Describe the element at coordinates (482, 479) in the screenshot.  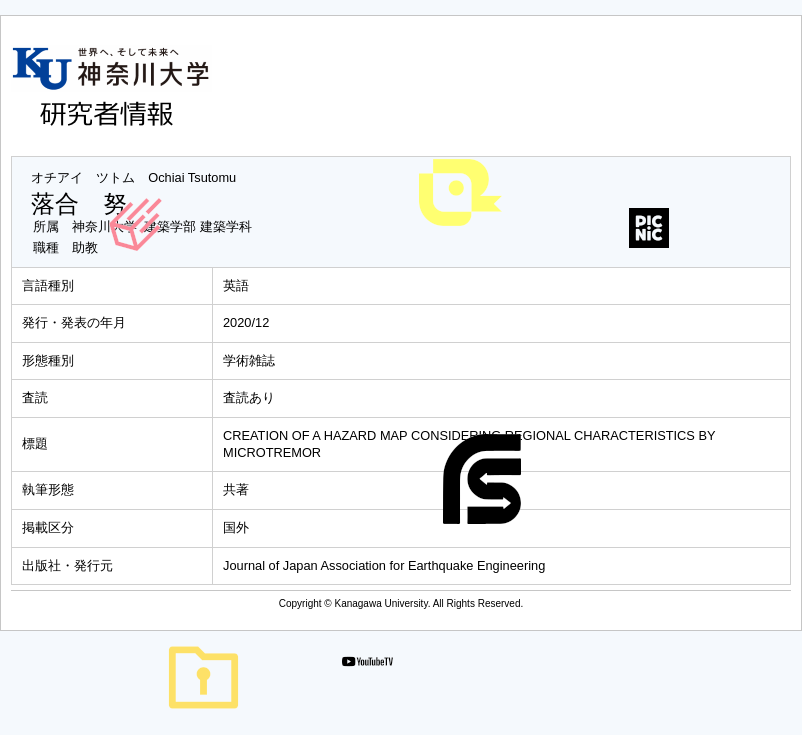
I see `rsocket protocol or framework branding` at that location.